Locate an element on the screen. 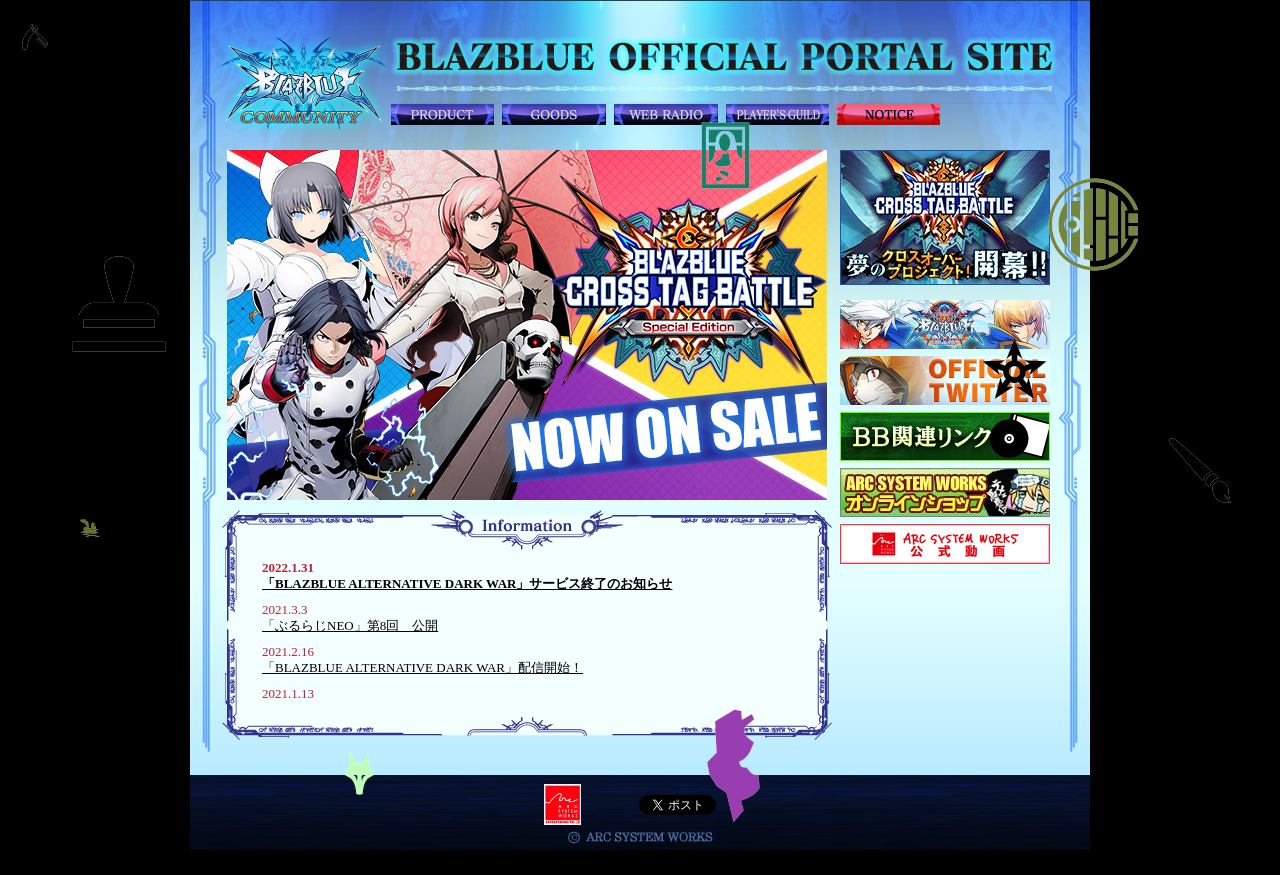 The height and width of the screenshot is (875, 1280). view naval fleet or warship units is located at coordinates (90, 529).